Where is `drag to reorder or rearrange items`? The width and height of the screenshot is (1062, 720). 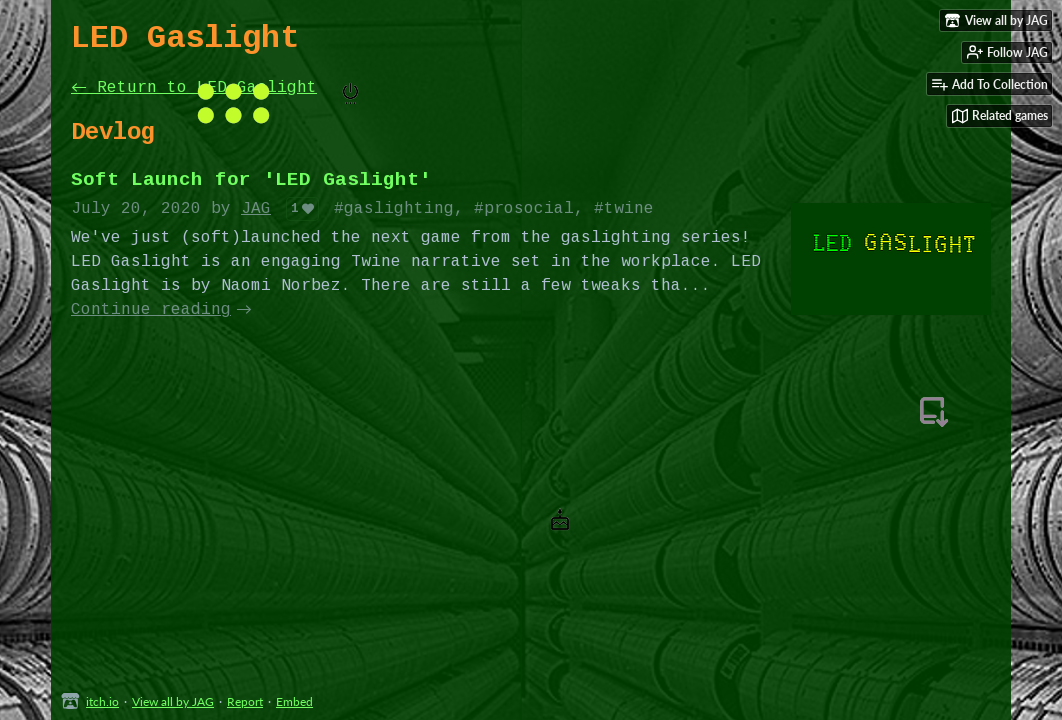
drag to reorder or rearrange items is located at coordinates (233, 103).